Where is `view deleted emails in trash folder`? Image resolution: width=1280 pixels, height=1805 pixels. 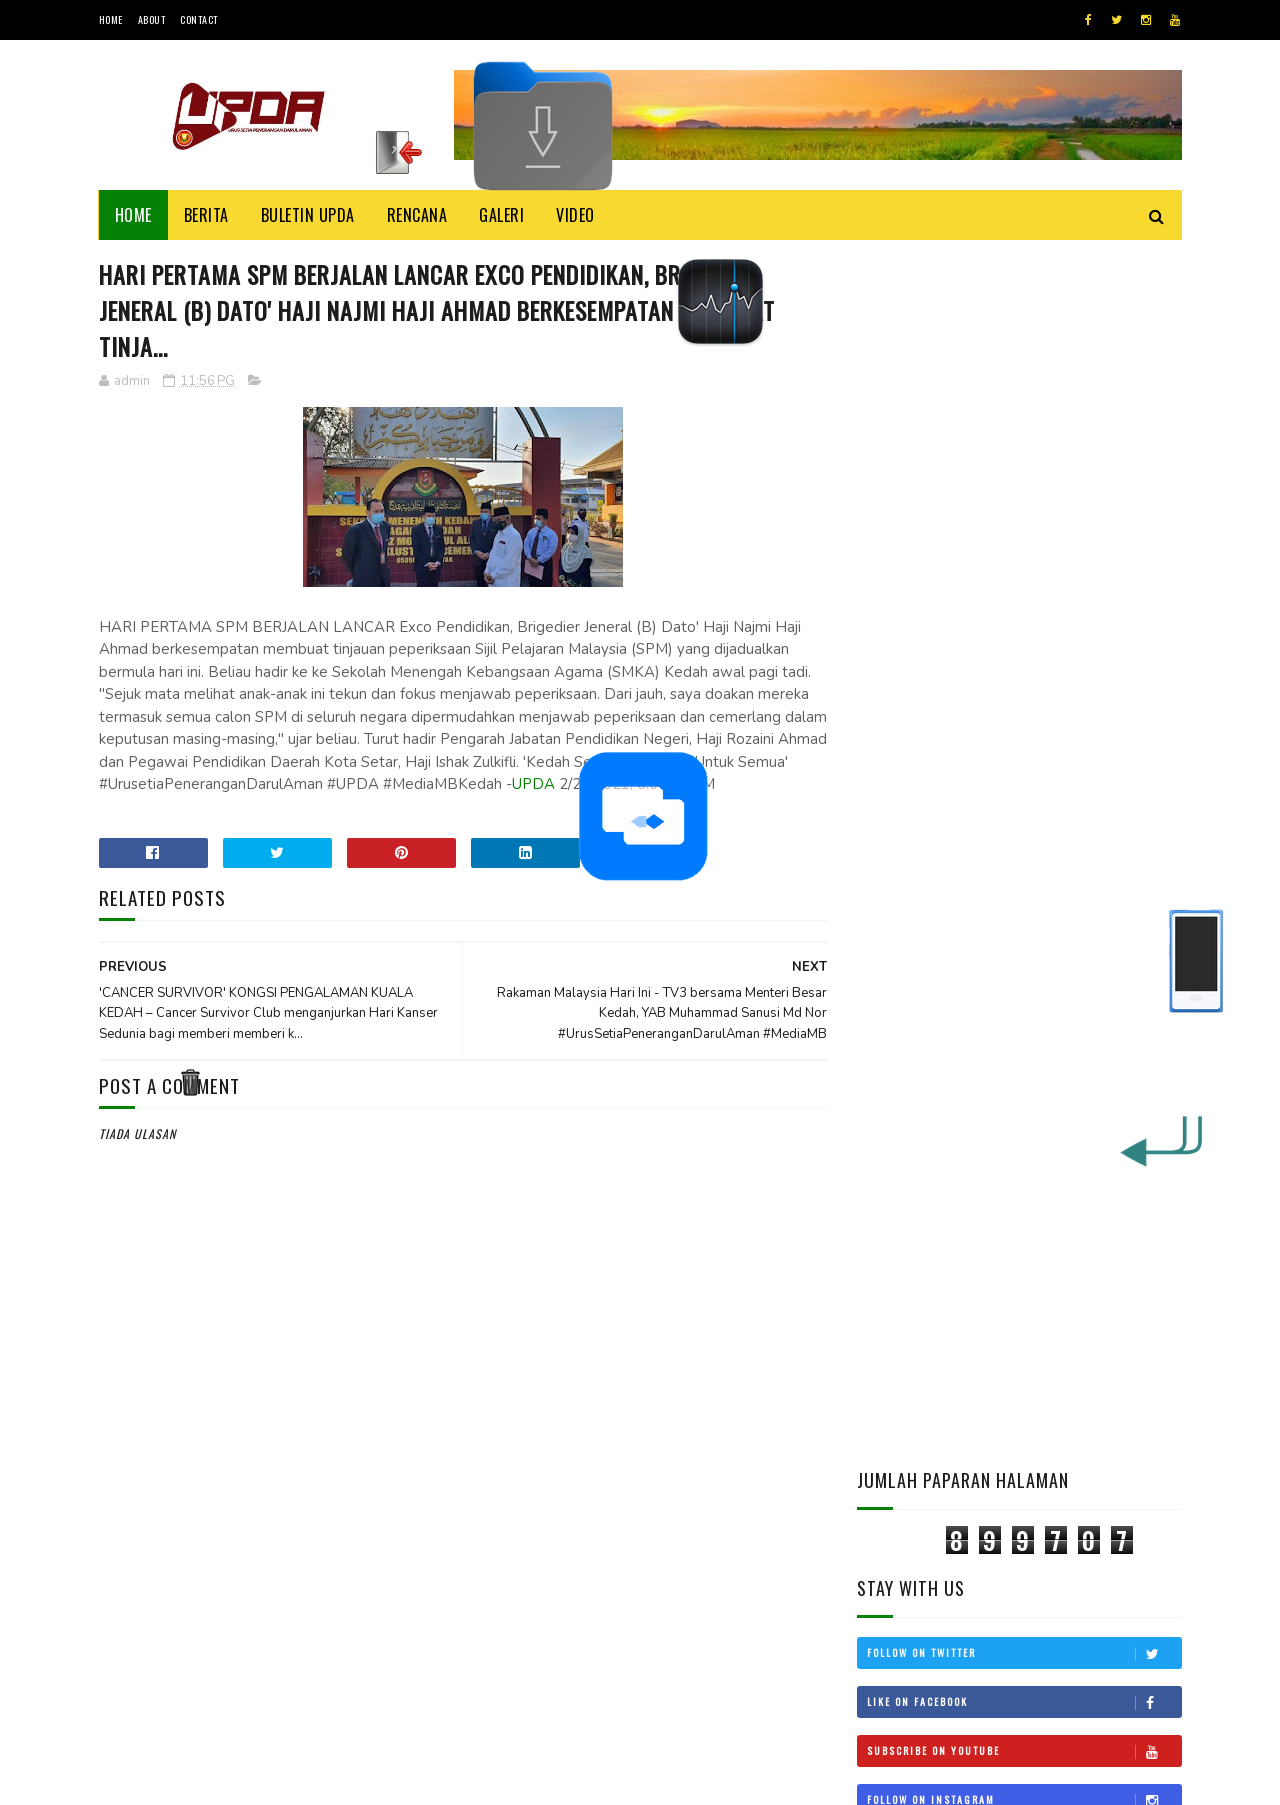
view deleted emails in trash folder is located at coordinates (190, 1082).